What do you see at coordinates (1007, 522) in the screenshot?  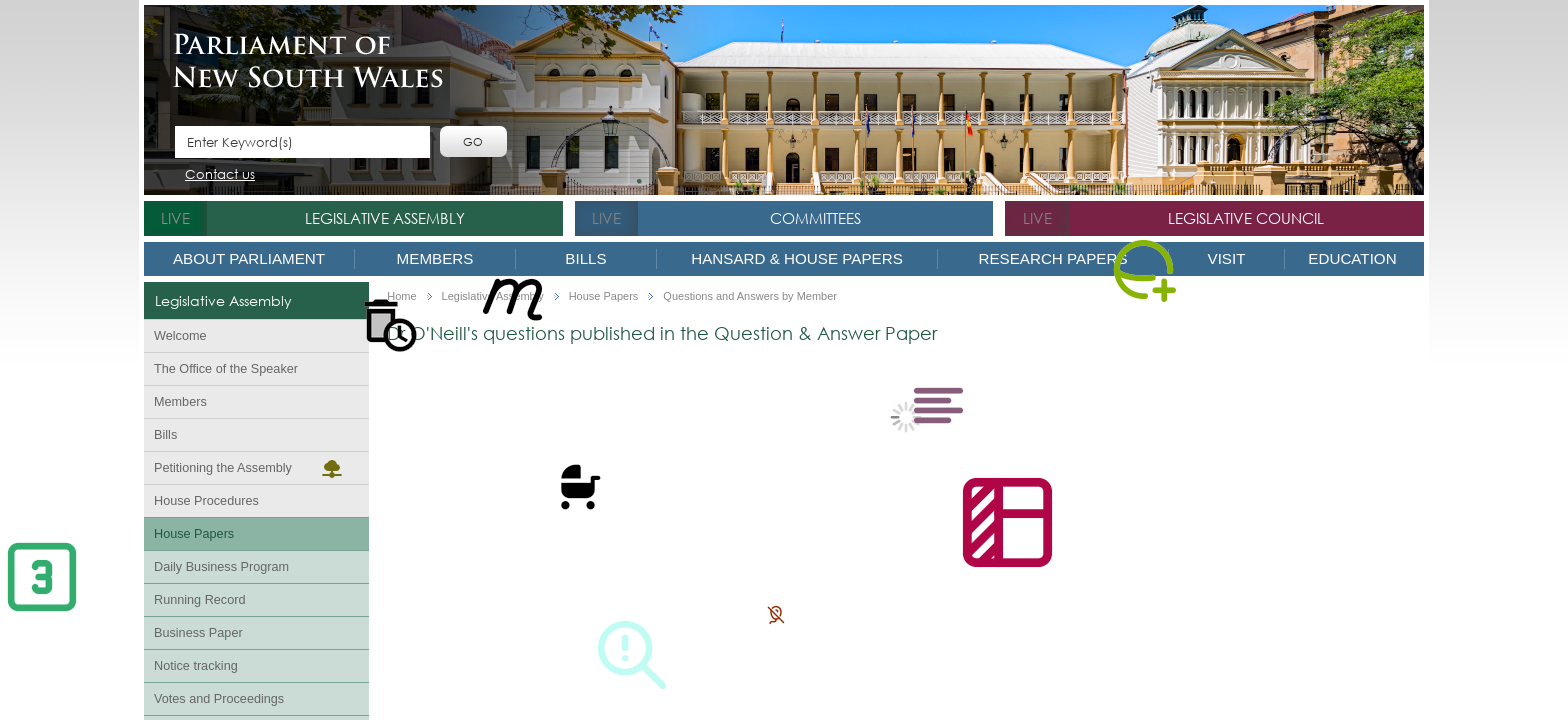 I see `select or highlight a table column` at bounding box center [1007, 522].